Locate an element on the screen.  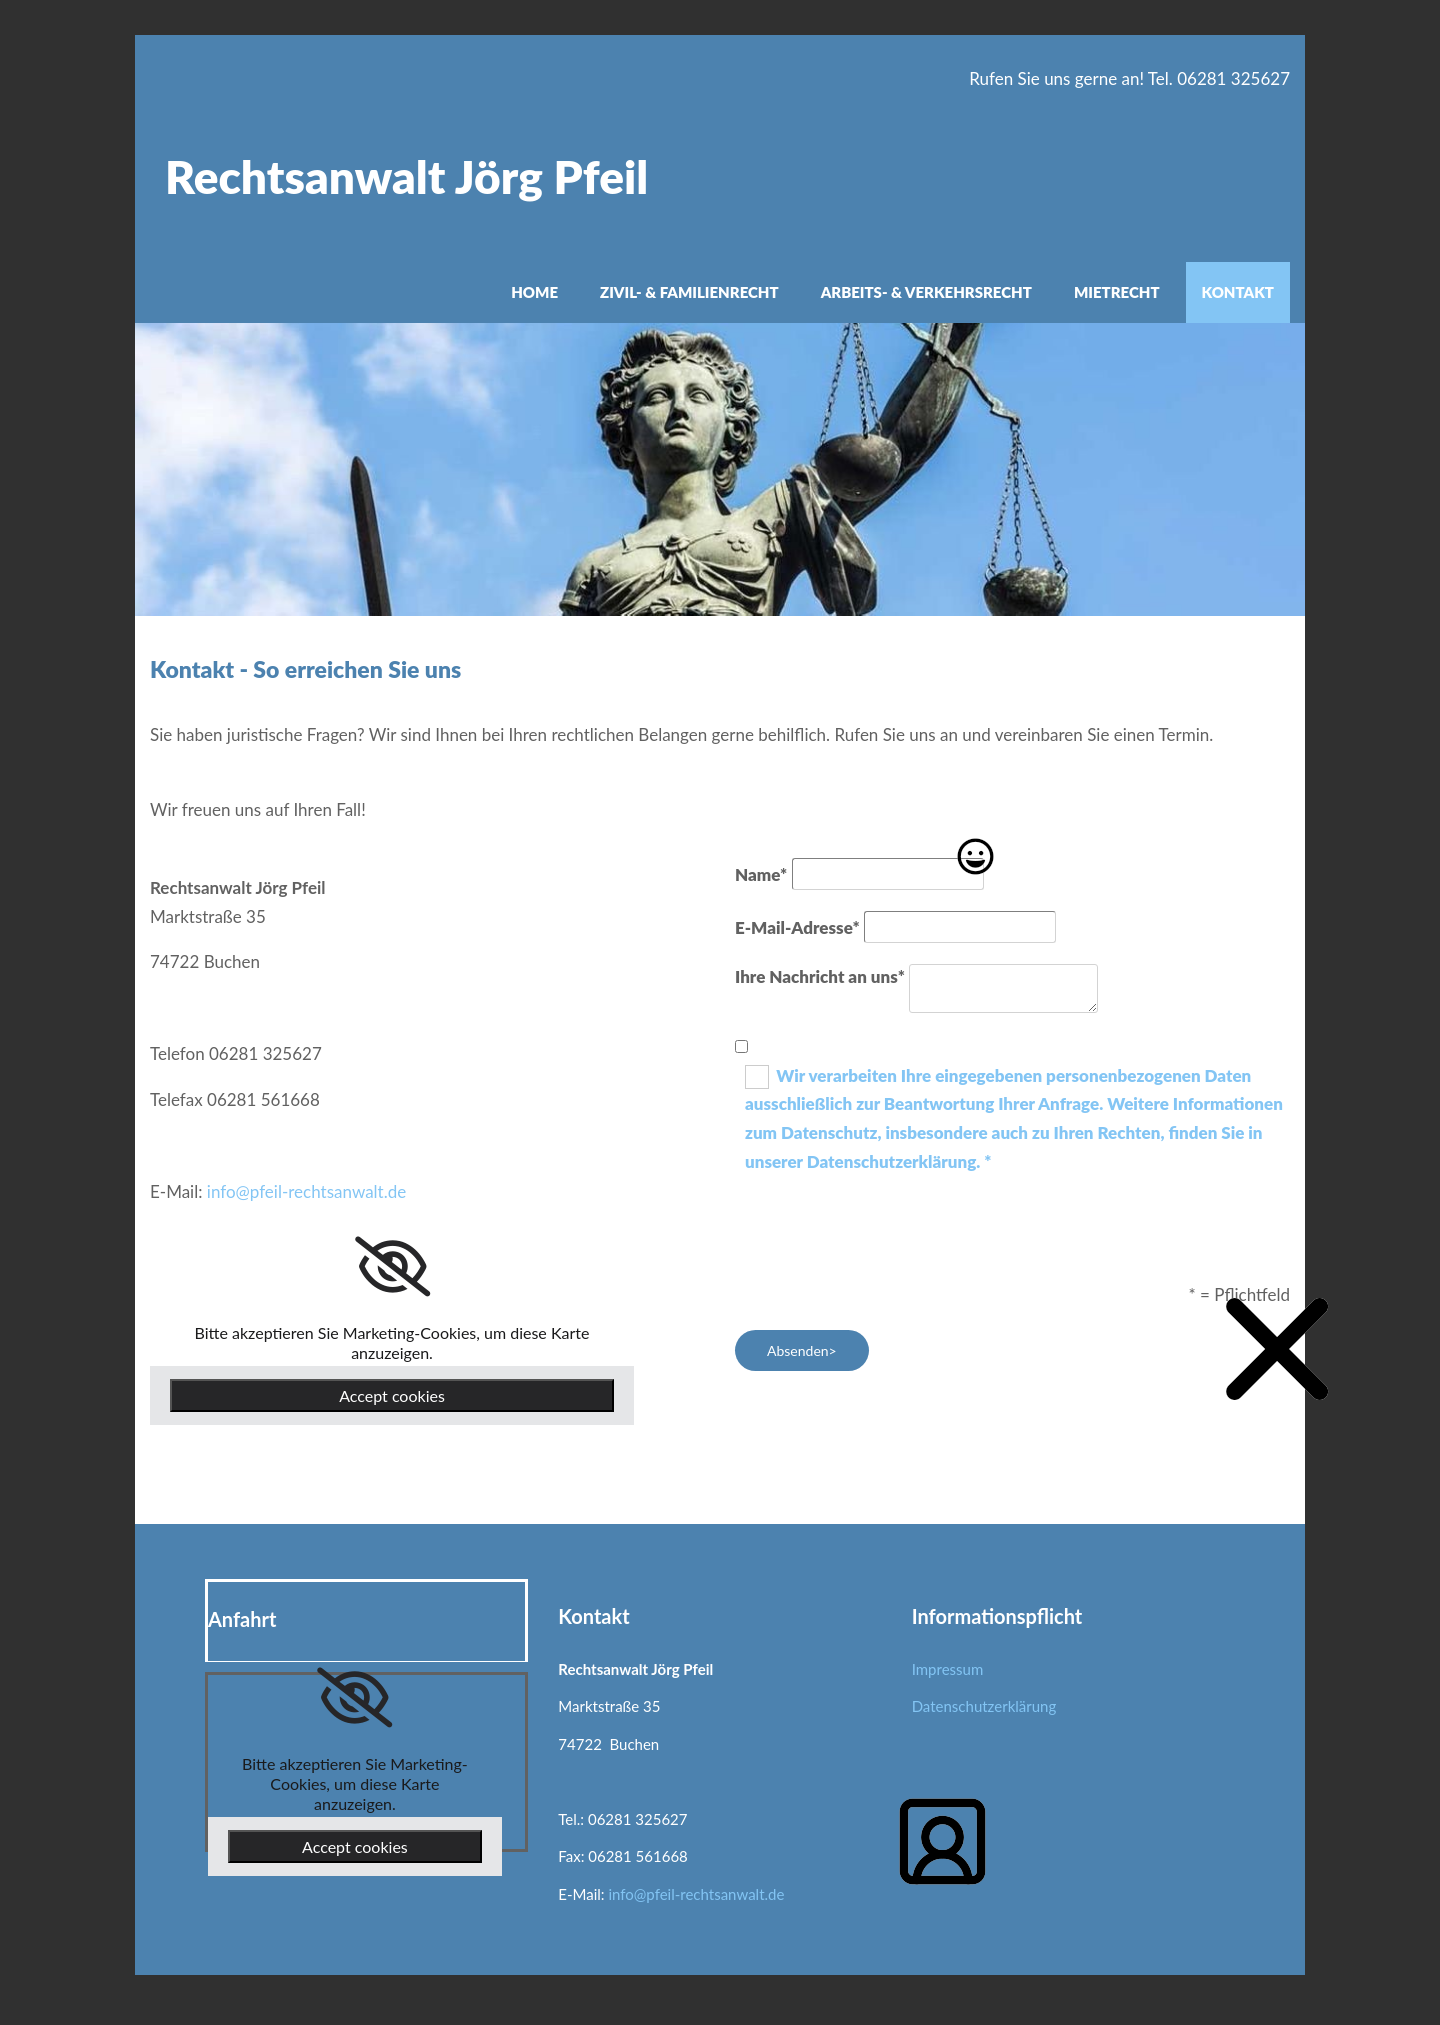
view user profile is located at coordinates (942, 1841).